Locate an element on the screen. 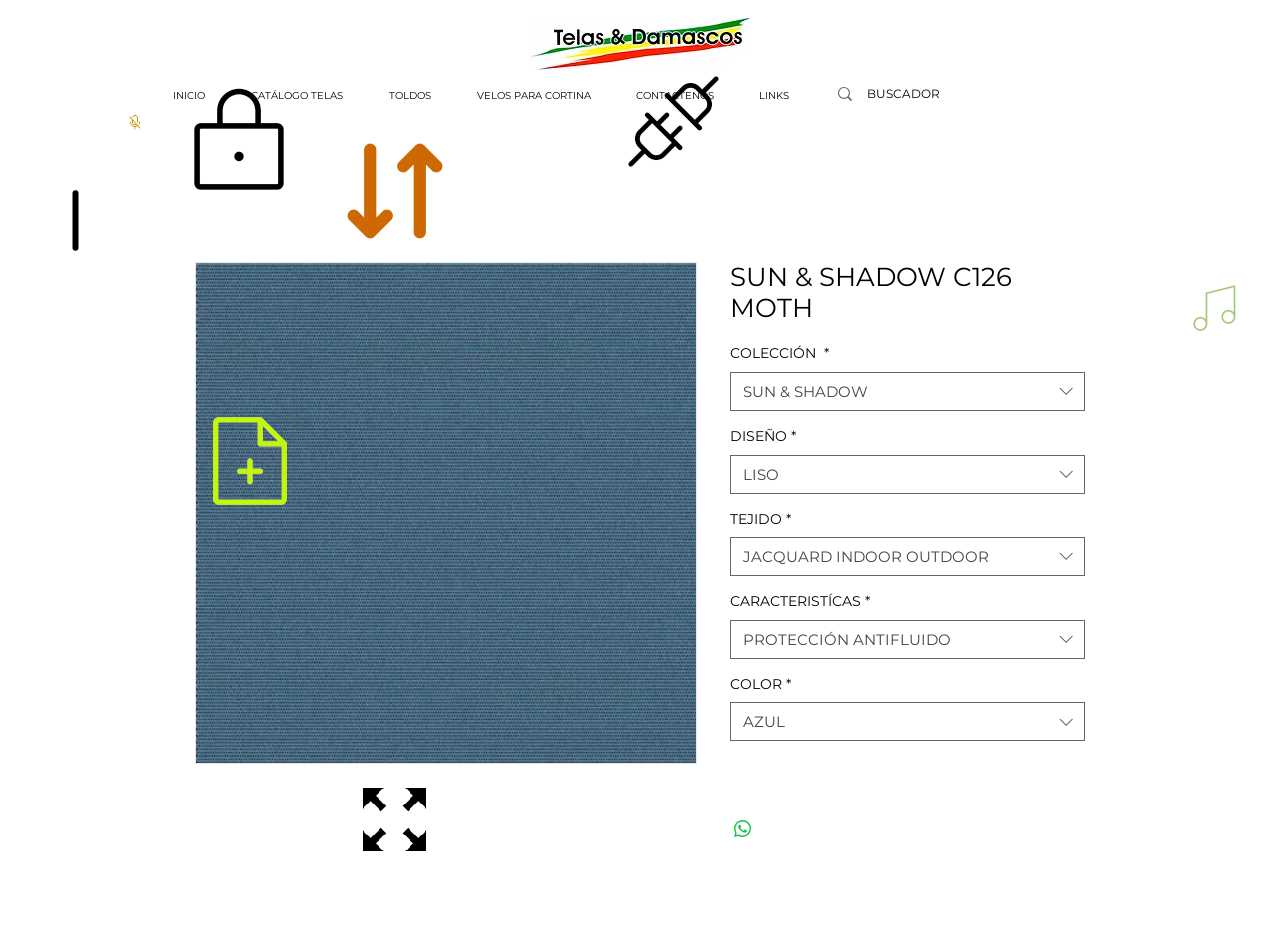 The width and height of the screenshot is (1280, 928). mute your microphone is located at coordinates (135, 122).